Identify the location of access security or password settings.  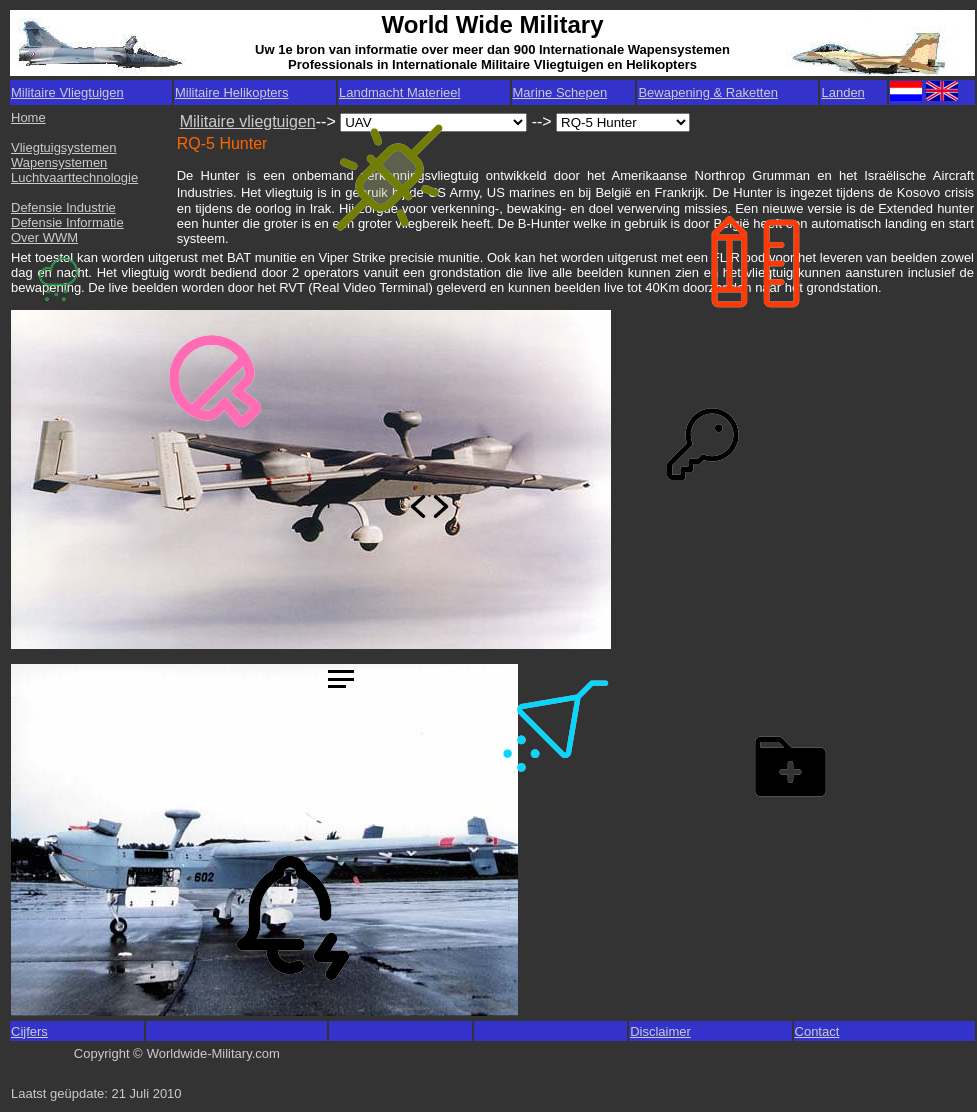
(701, 445).